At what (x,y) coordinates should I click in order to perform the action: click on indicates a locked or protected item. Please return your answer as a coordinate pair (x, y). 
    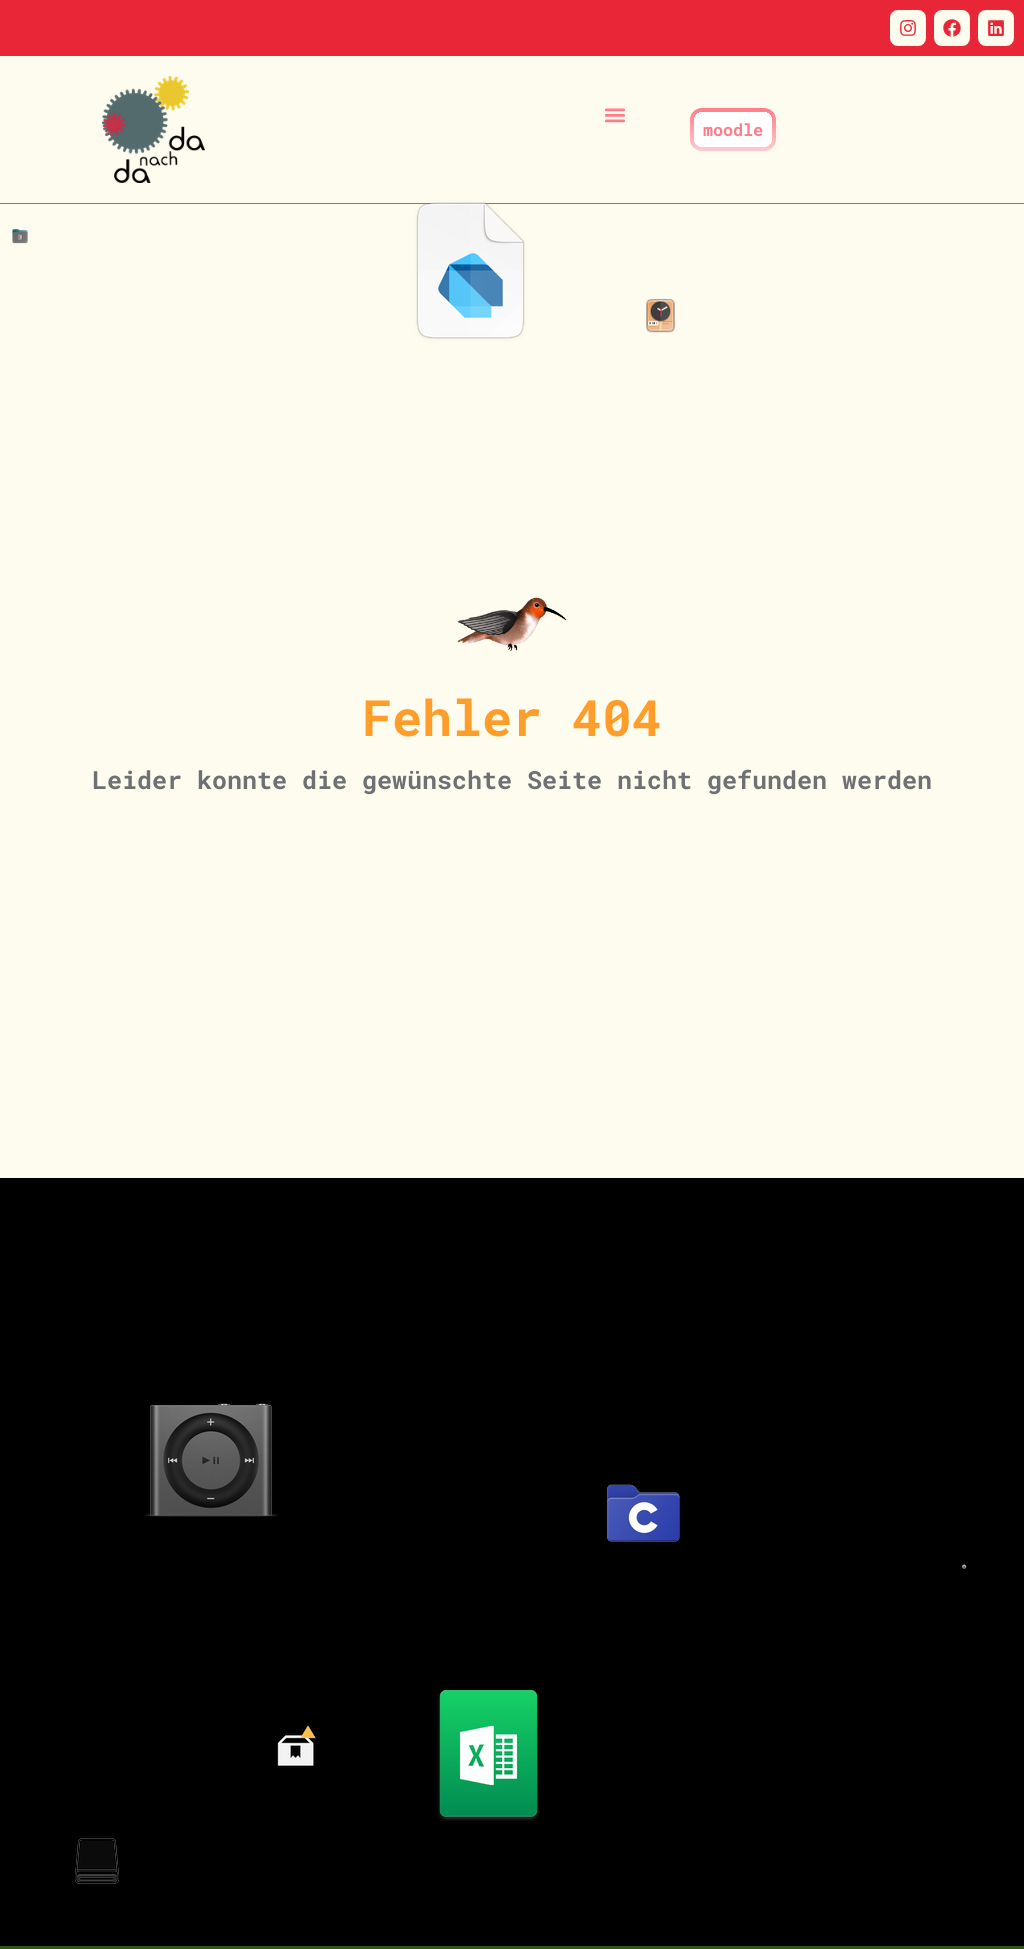
    Looking at the image, I should click on (971, 1559).